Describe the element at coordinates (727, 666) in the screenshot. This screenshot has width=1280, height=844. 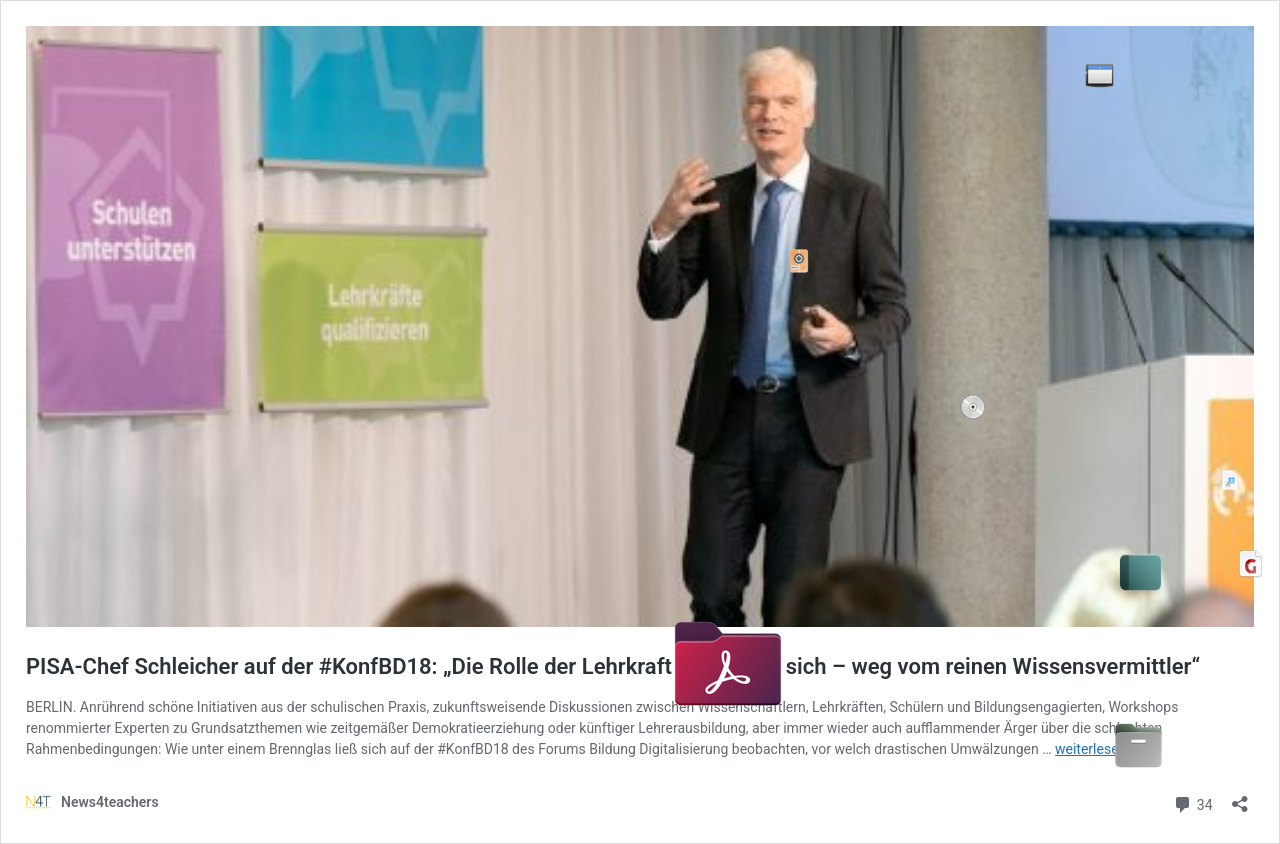
I see `open folder containing adobe acrobat files` at that location.